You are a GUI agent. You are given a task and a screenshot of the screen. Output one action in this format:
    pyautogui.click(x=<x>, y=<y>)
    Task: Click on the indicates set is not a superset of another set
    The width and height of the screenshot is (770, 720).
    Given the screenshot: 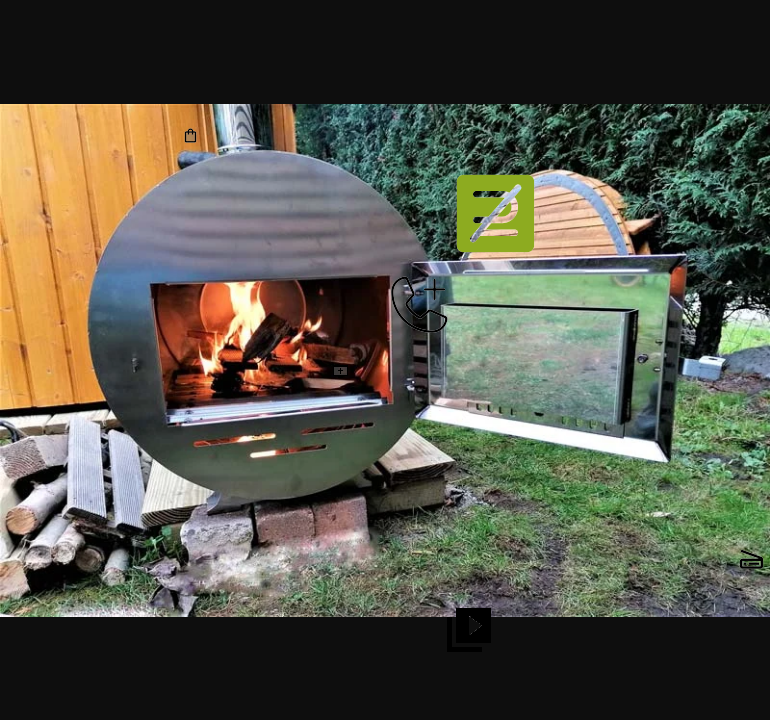 What is the action you would take?
    pyautogui.click(x=495, y=213)
    